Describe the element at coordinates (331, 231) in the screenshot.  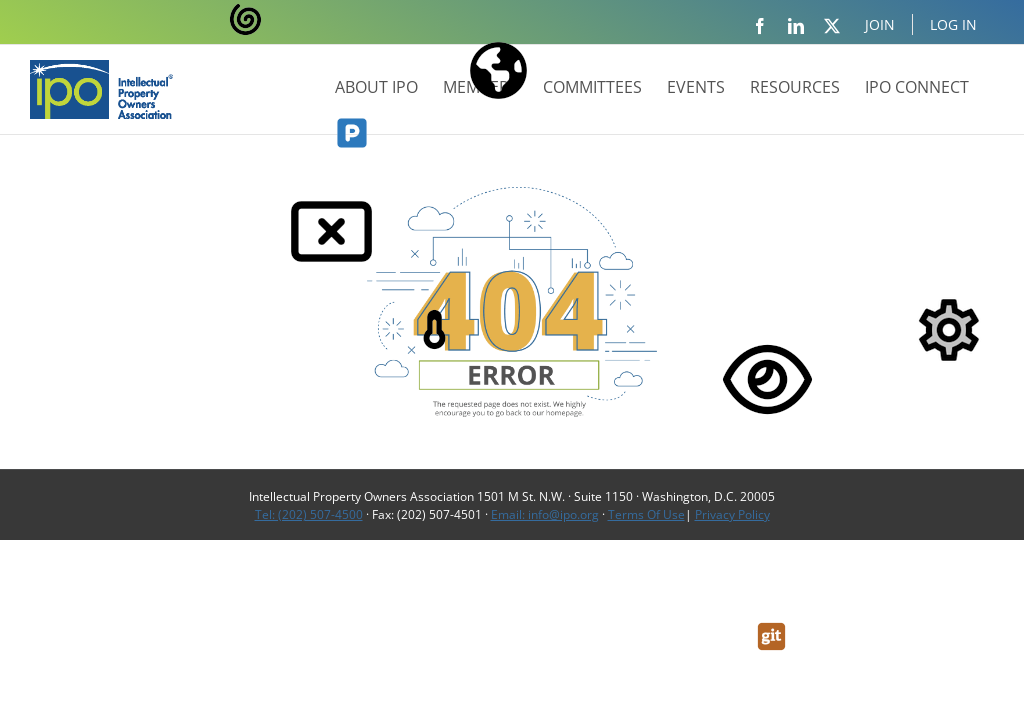
I see `close the current window` at that location.